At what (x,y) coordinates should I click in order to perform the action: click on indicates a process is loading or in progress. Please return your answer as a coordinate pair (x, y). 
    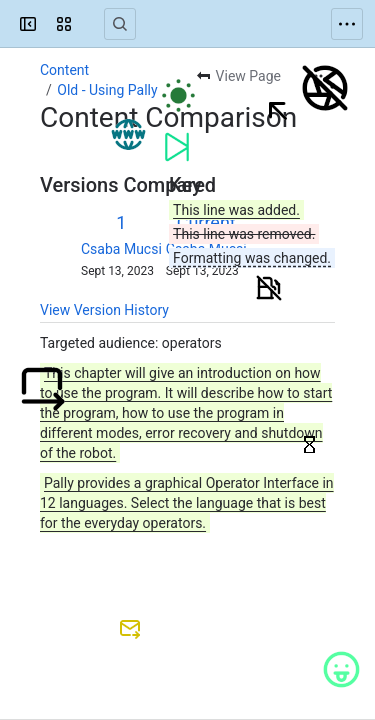
    Looking at the image, I should click on (309, 444).